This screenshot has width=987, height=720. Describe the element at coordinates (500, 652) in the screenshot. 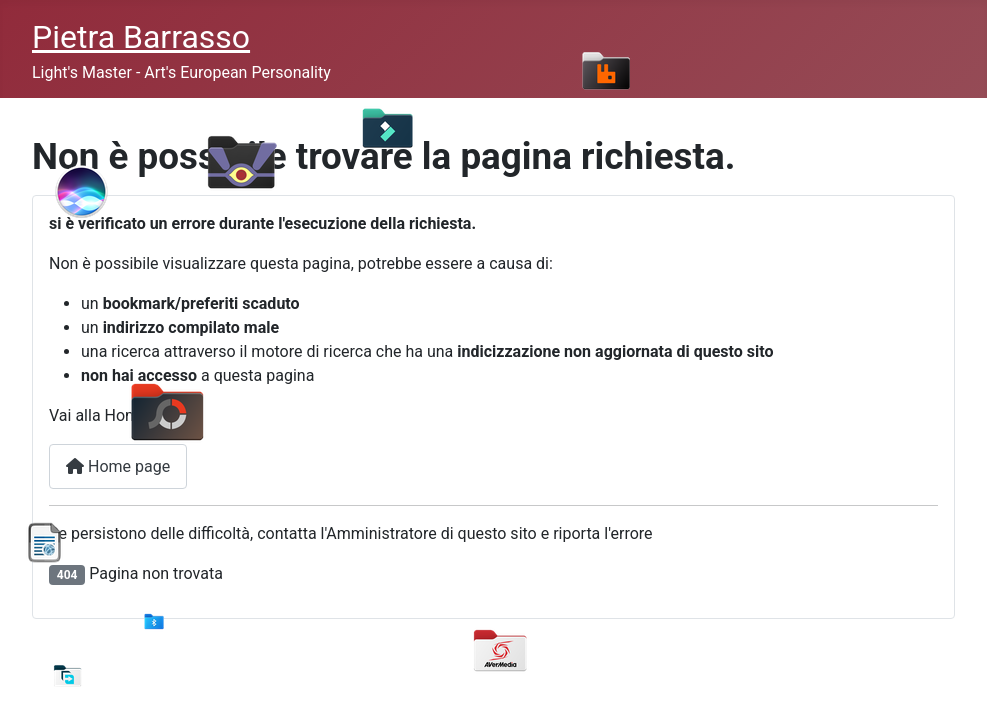

I see `open AverMedia application folder` at that location.